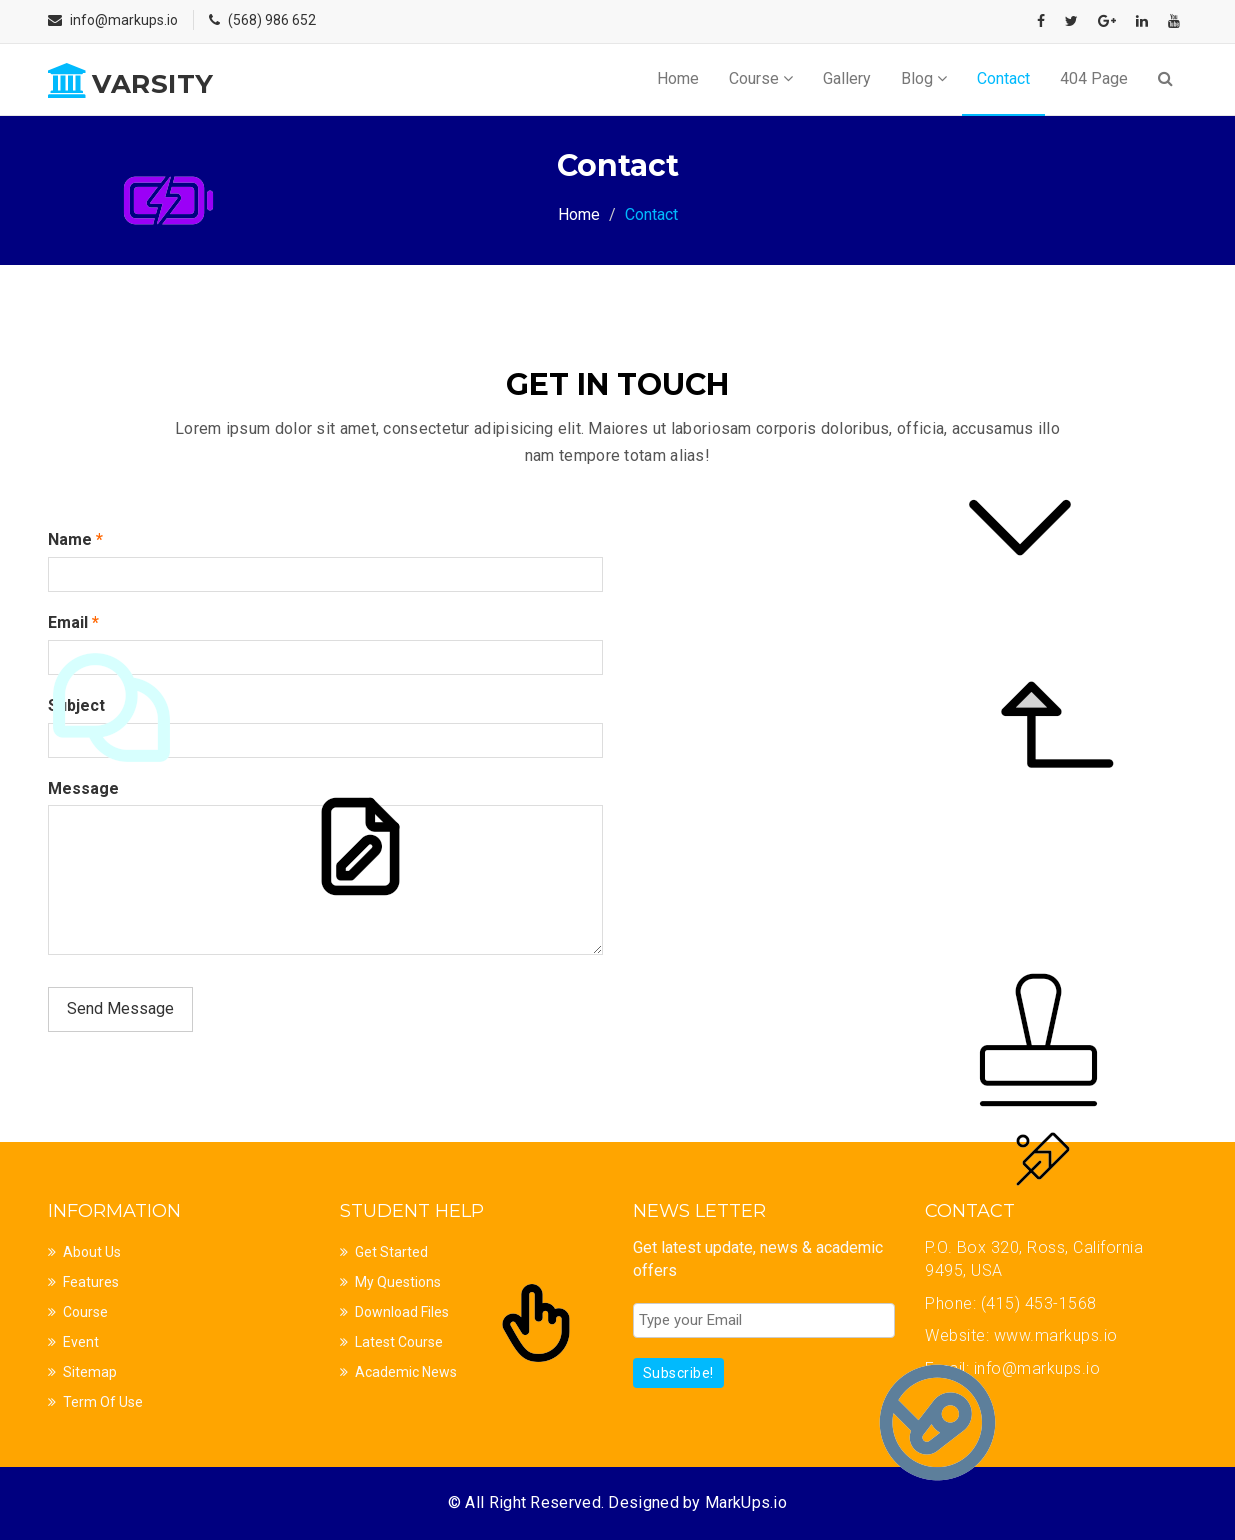  Describe the element at coordinates (360, 846) in the screenshot. I see `edit this document` at that location.